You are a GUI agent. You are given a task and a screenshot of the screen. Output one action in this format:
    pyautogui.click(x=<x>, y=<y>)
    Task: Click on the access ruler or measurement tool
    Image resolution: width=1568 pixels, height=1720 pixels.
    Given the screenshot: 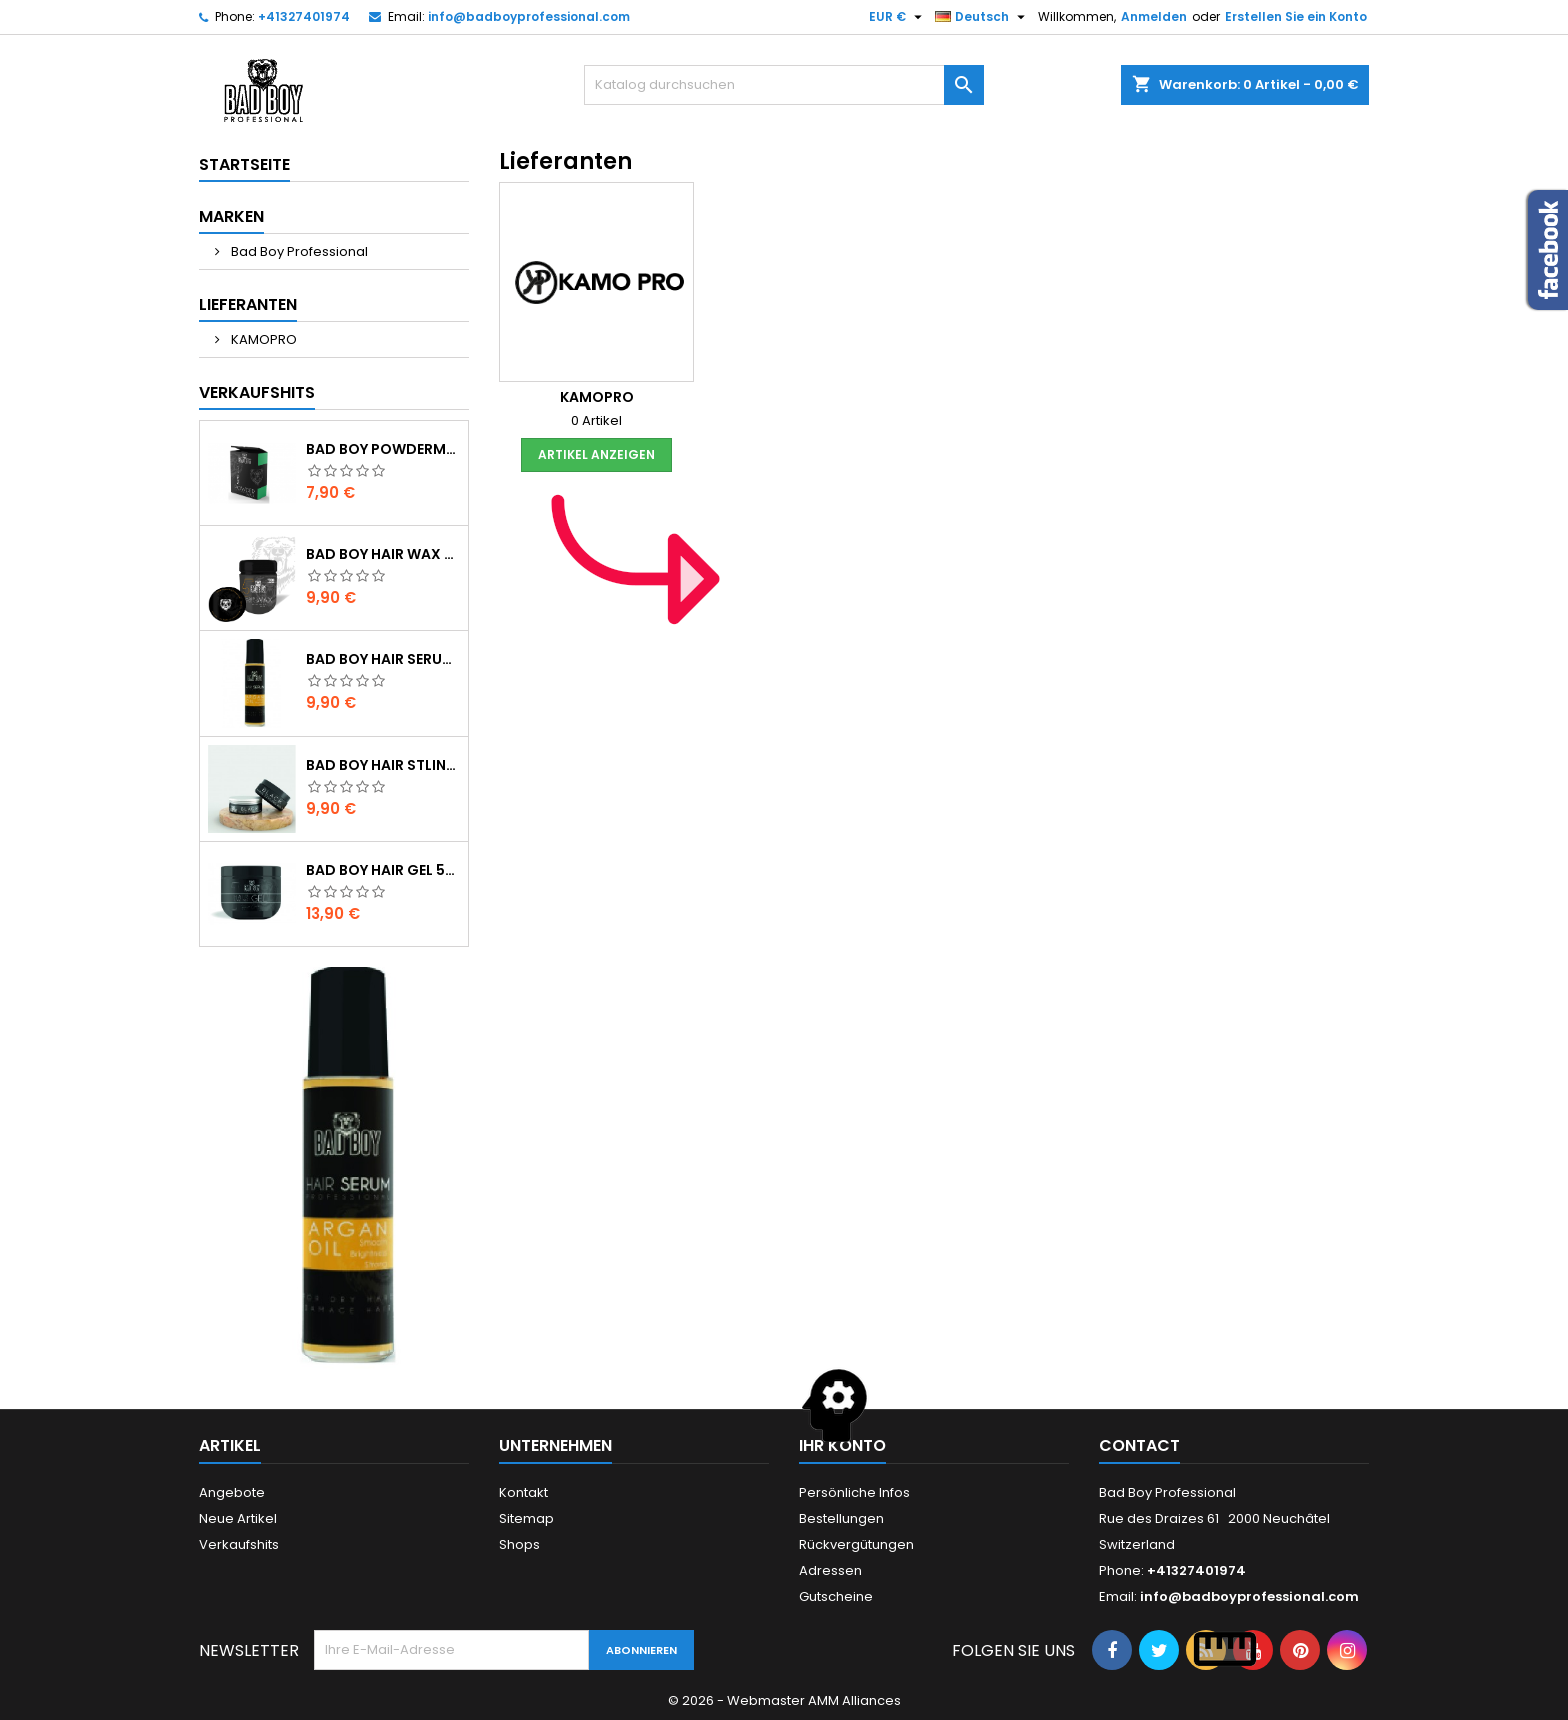 What is the action you would take?
    pyautogui.click(x=1225, y=1649)
    